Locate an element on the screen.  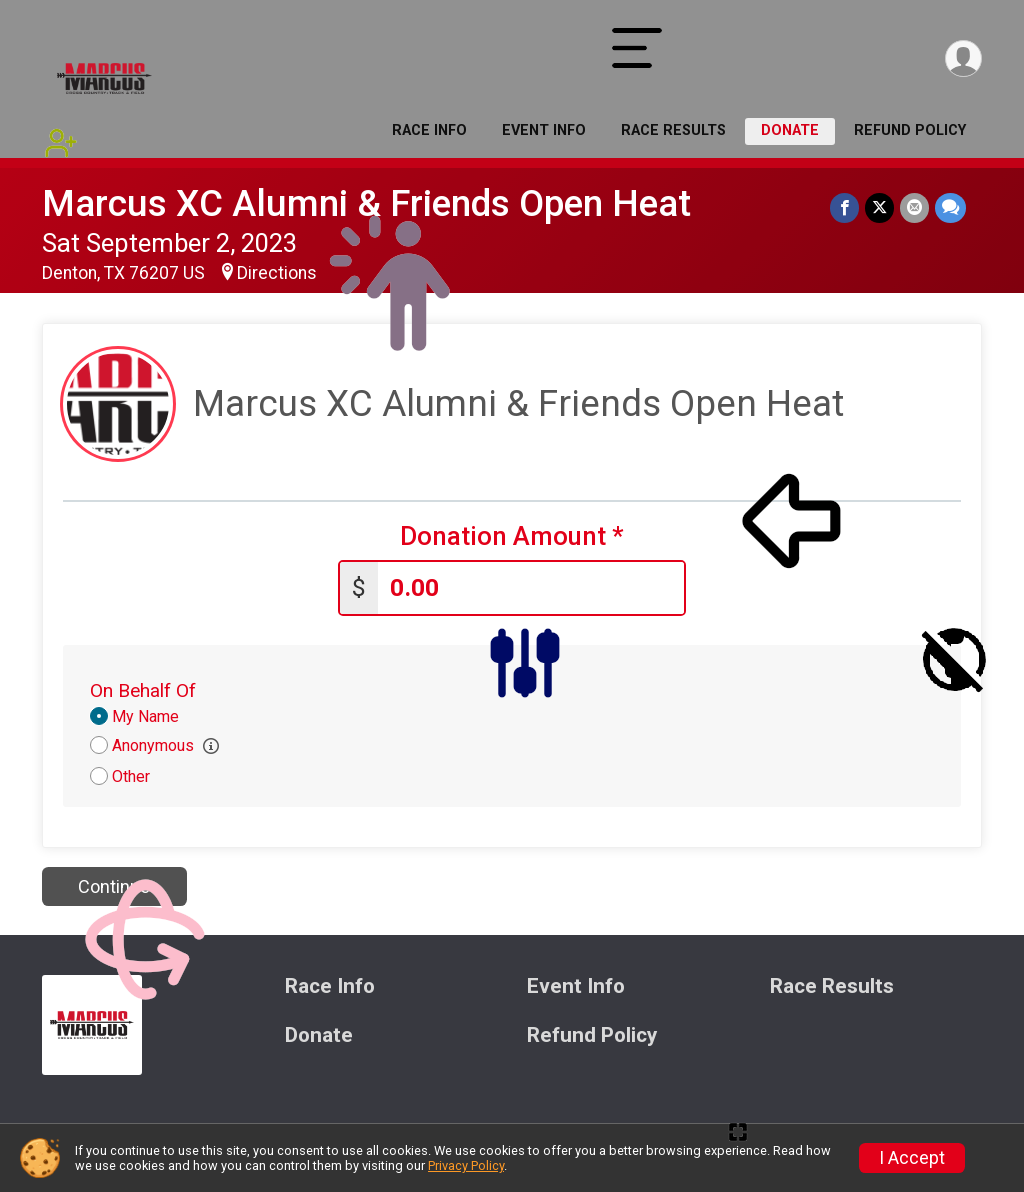
view candlestick chart for stock or crypto trading is located at coordinates (525, 663).